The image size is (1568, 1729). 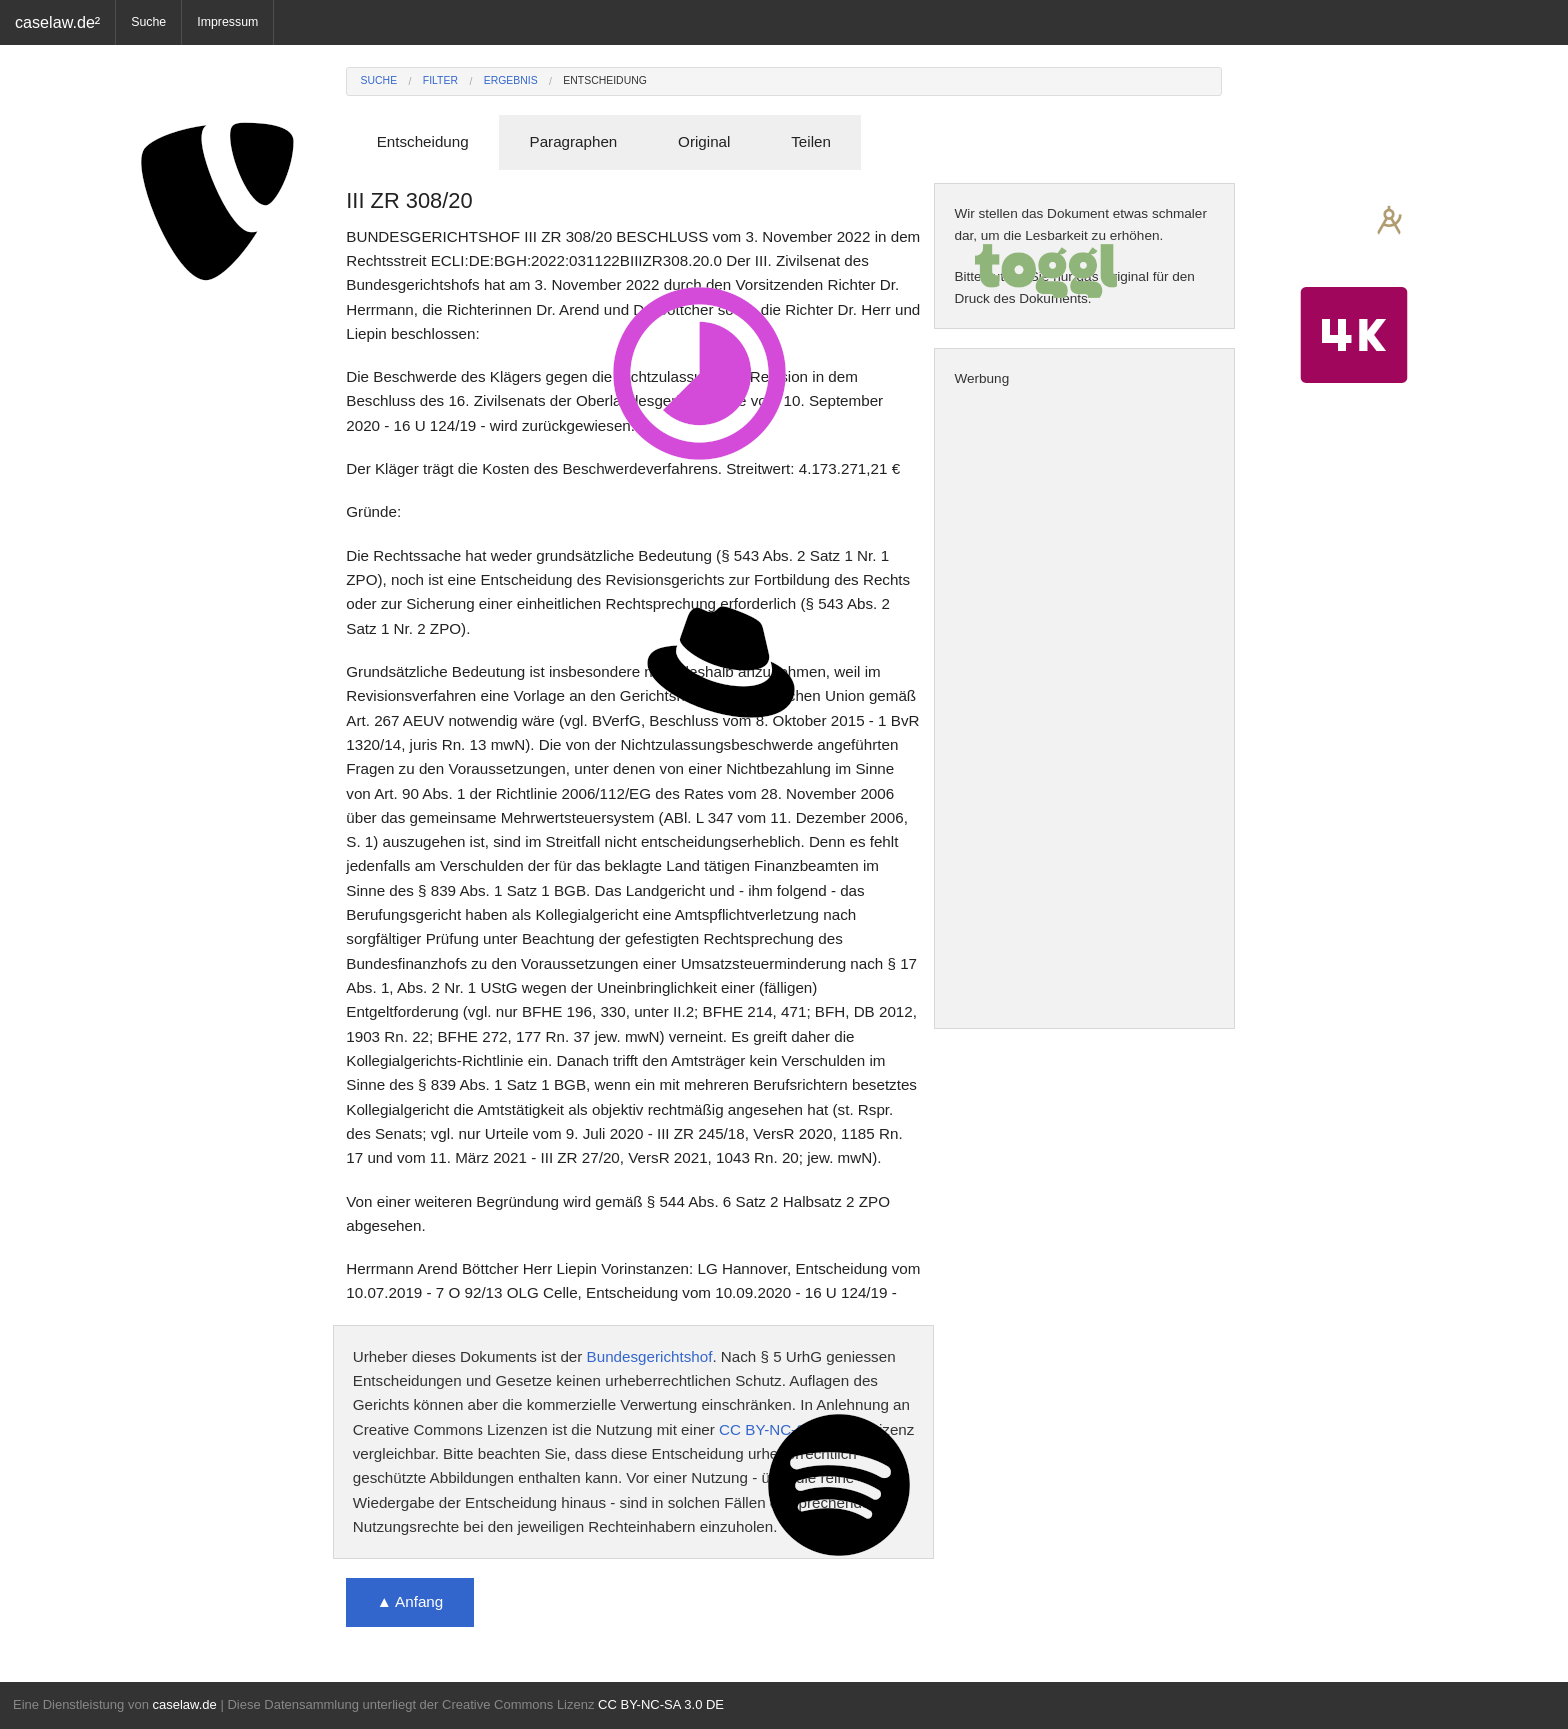 I want to click on open Spotify, so click(x=839, y=1485).